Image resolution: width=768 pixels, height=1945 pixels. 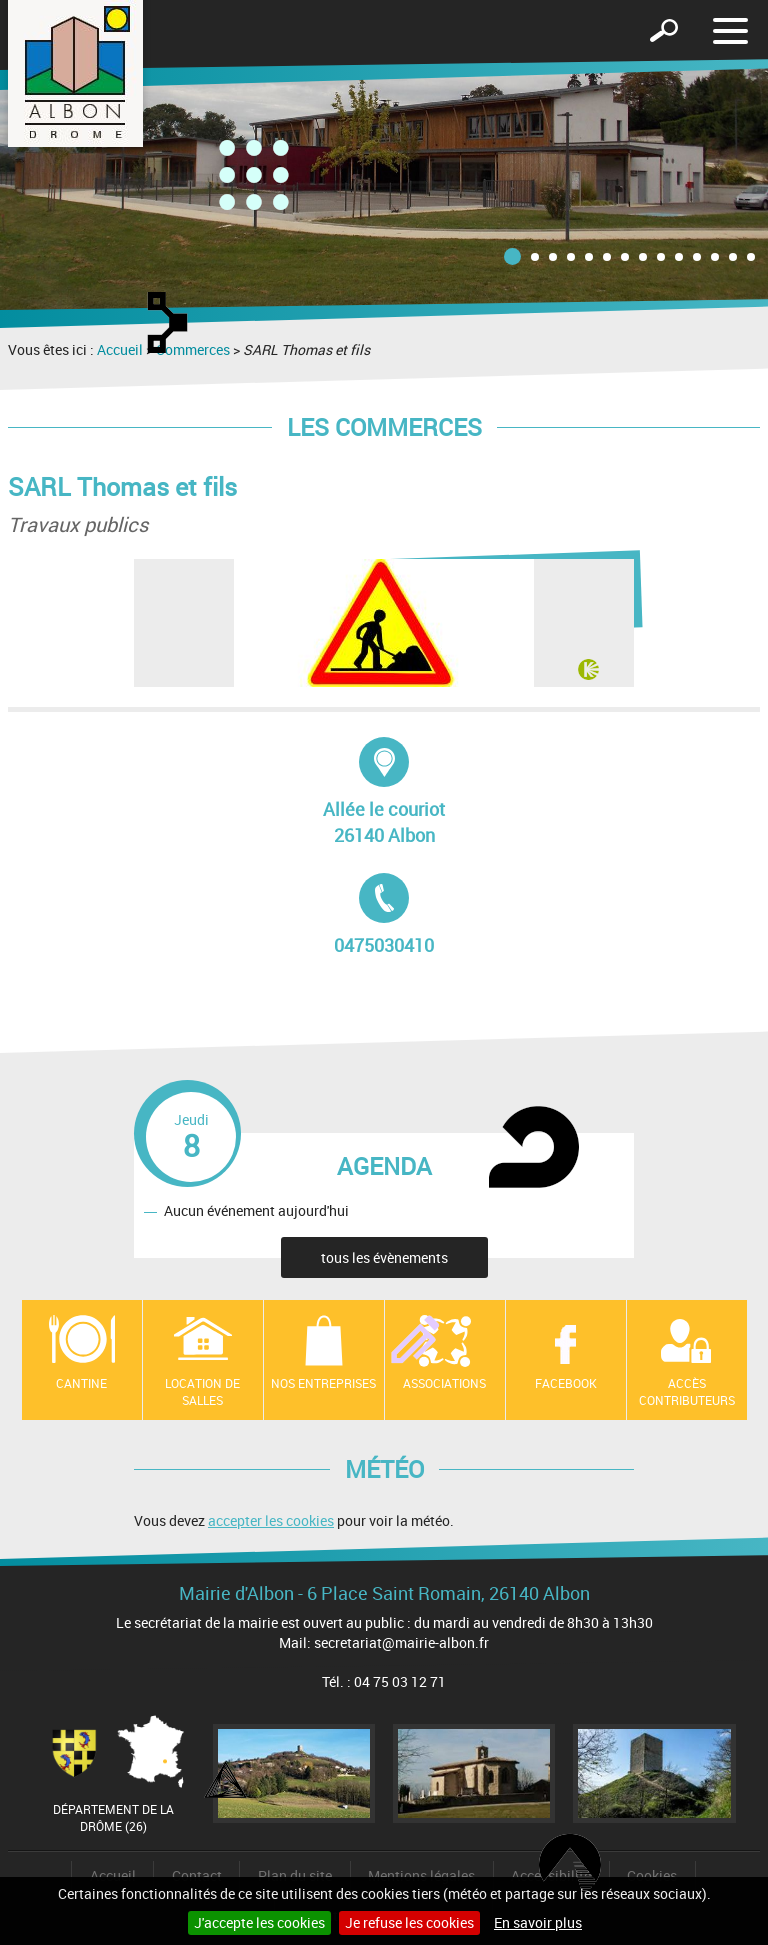 What do you see at coordinates (225, 1779) in the screenshot?
I see `open KNIME analytics platform` at bounding box center [225, 1779].